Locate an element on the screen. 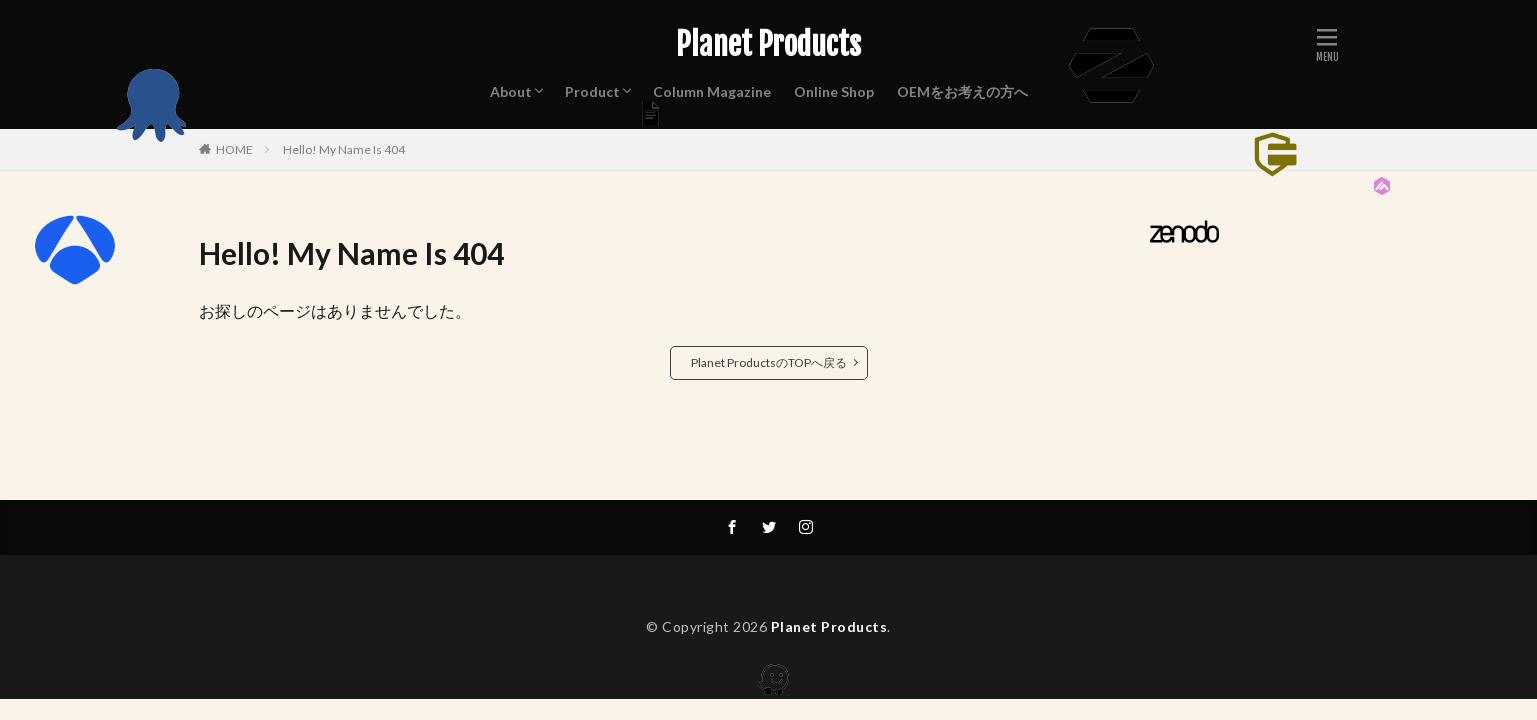 This screenshot has width=1537, height=720. open zenodo research repository is located at coordinates (1184, 231).